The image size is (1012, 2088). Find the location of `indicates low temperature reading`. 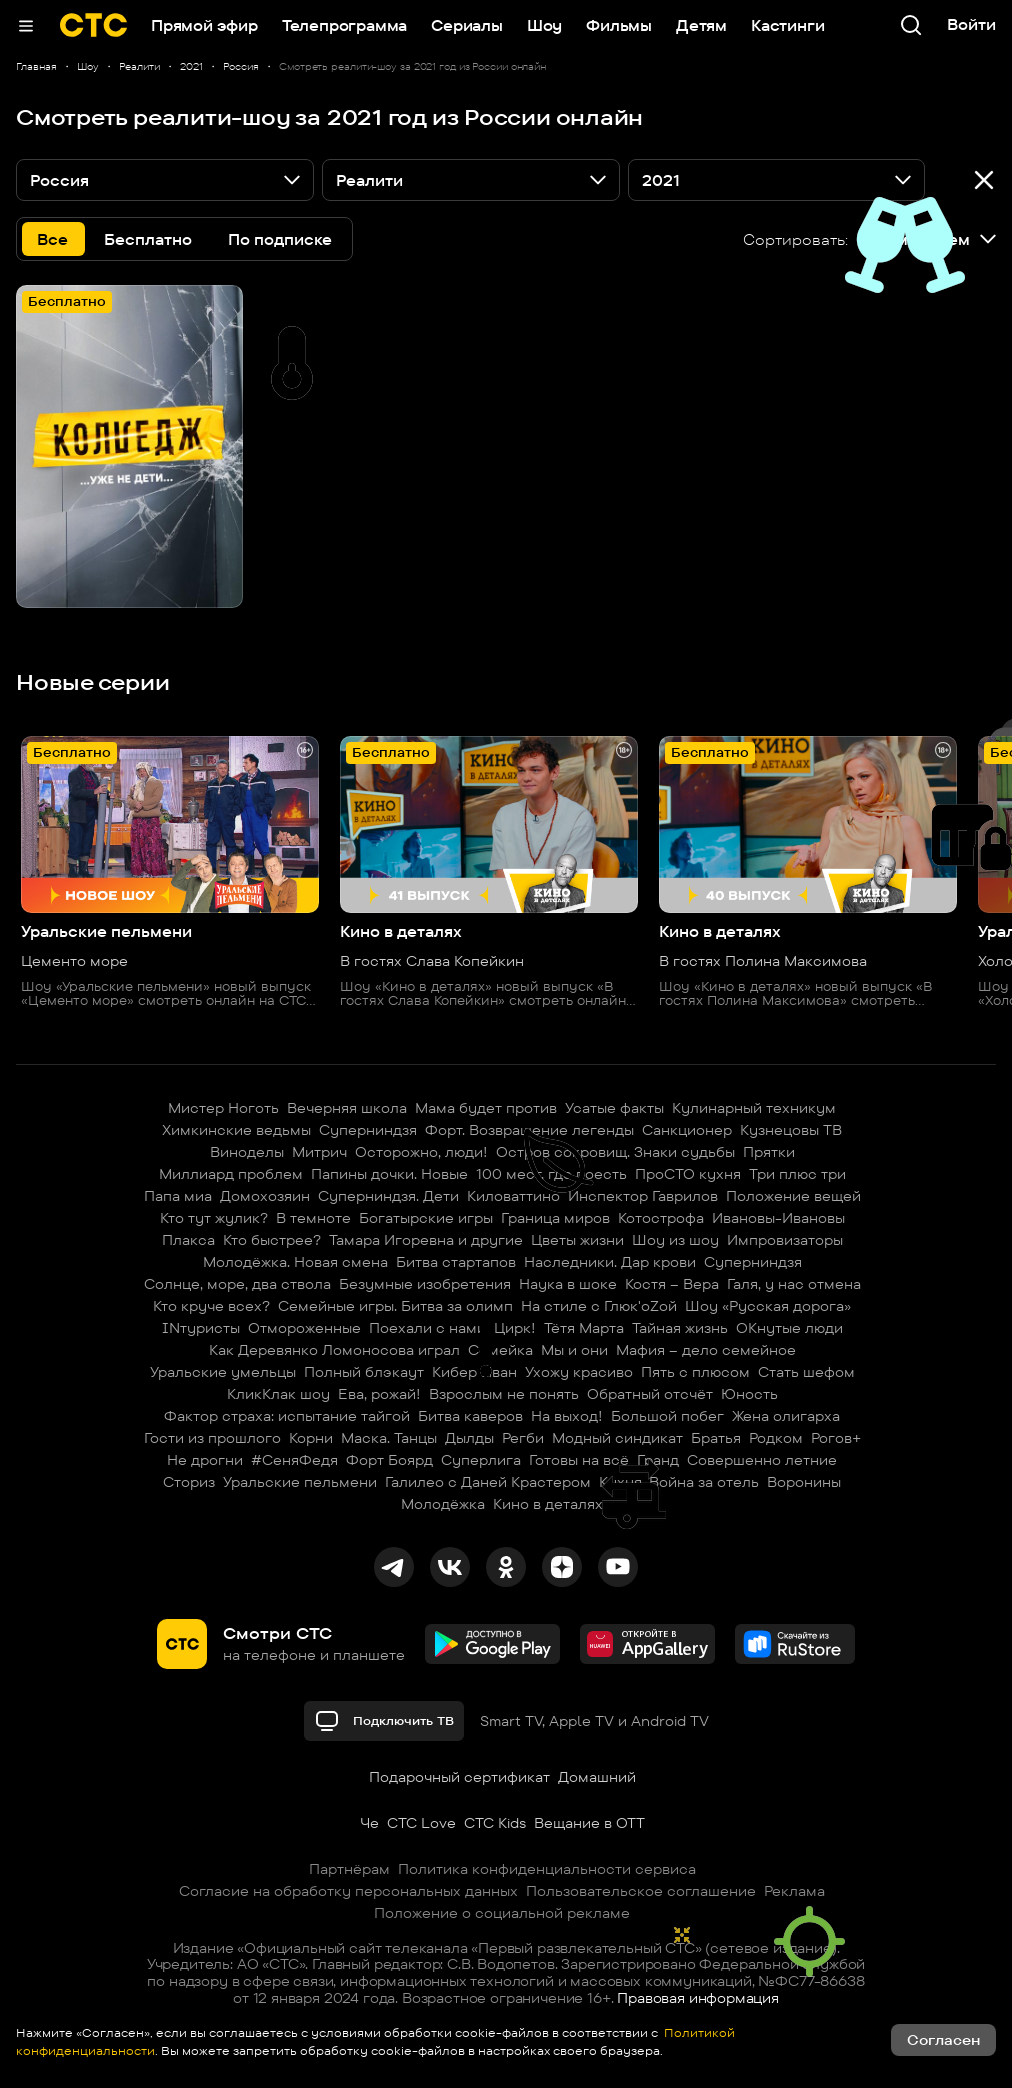

indicates low temperature reading is located at coordinates (292, 363).